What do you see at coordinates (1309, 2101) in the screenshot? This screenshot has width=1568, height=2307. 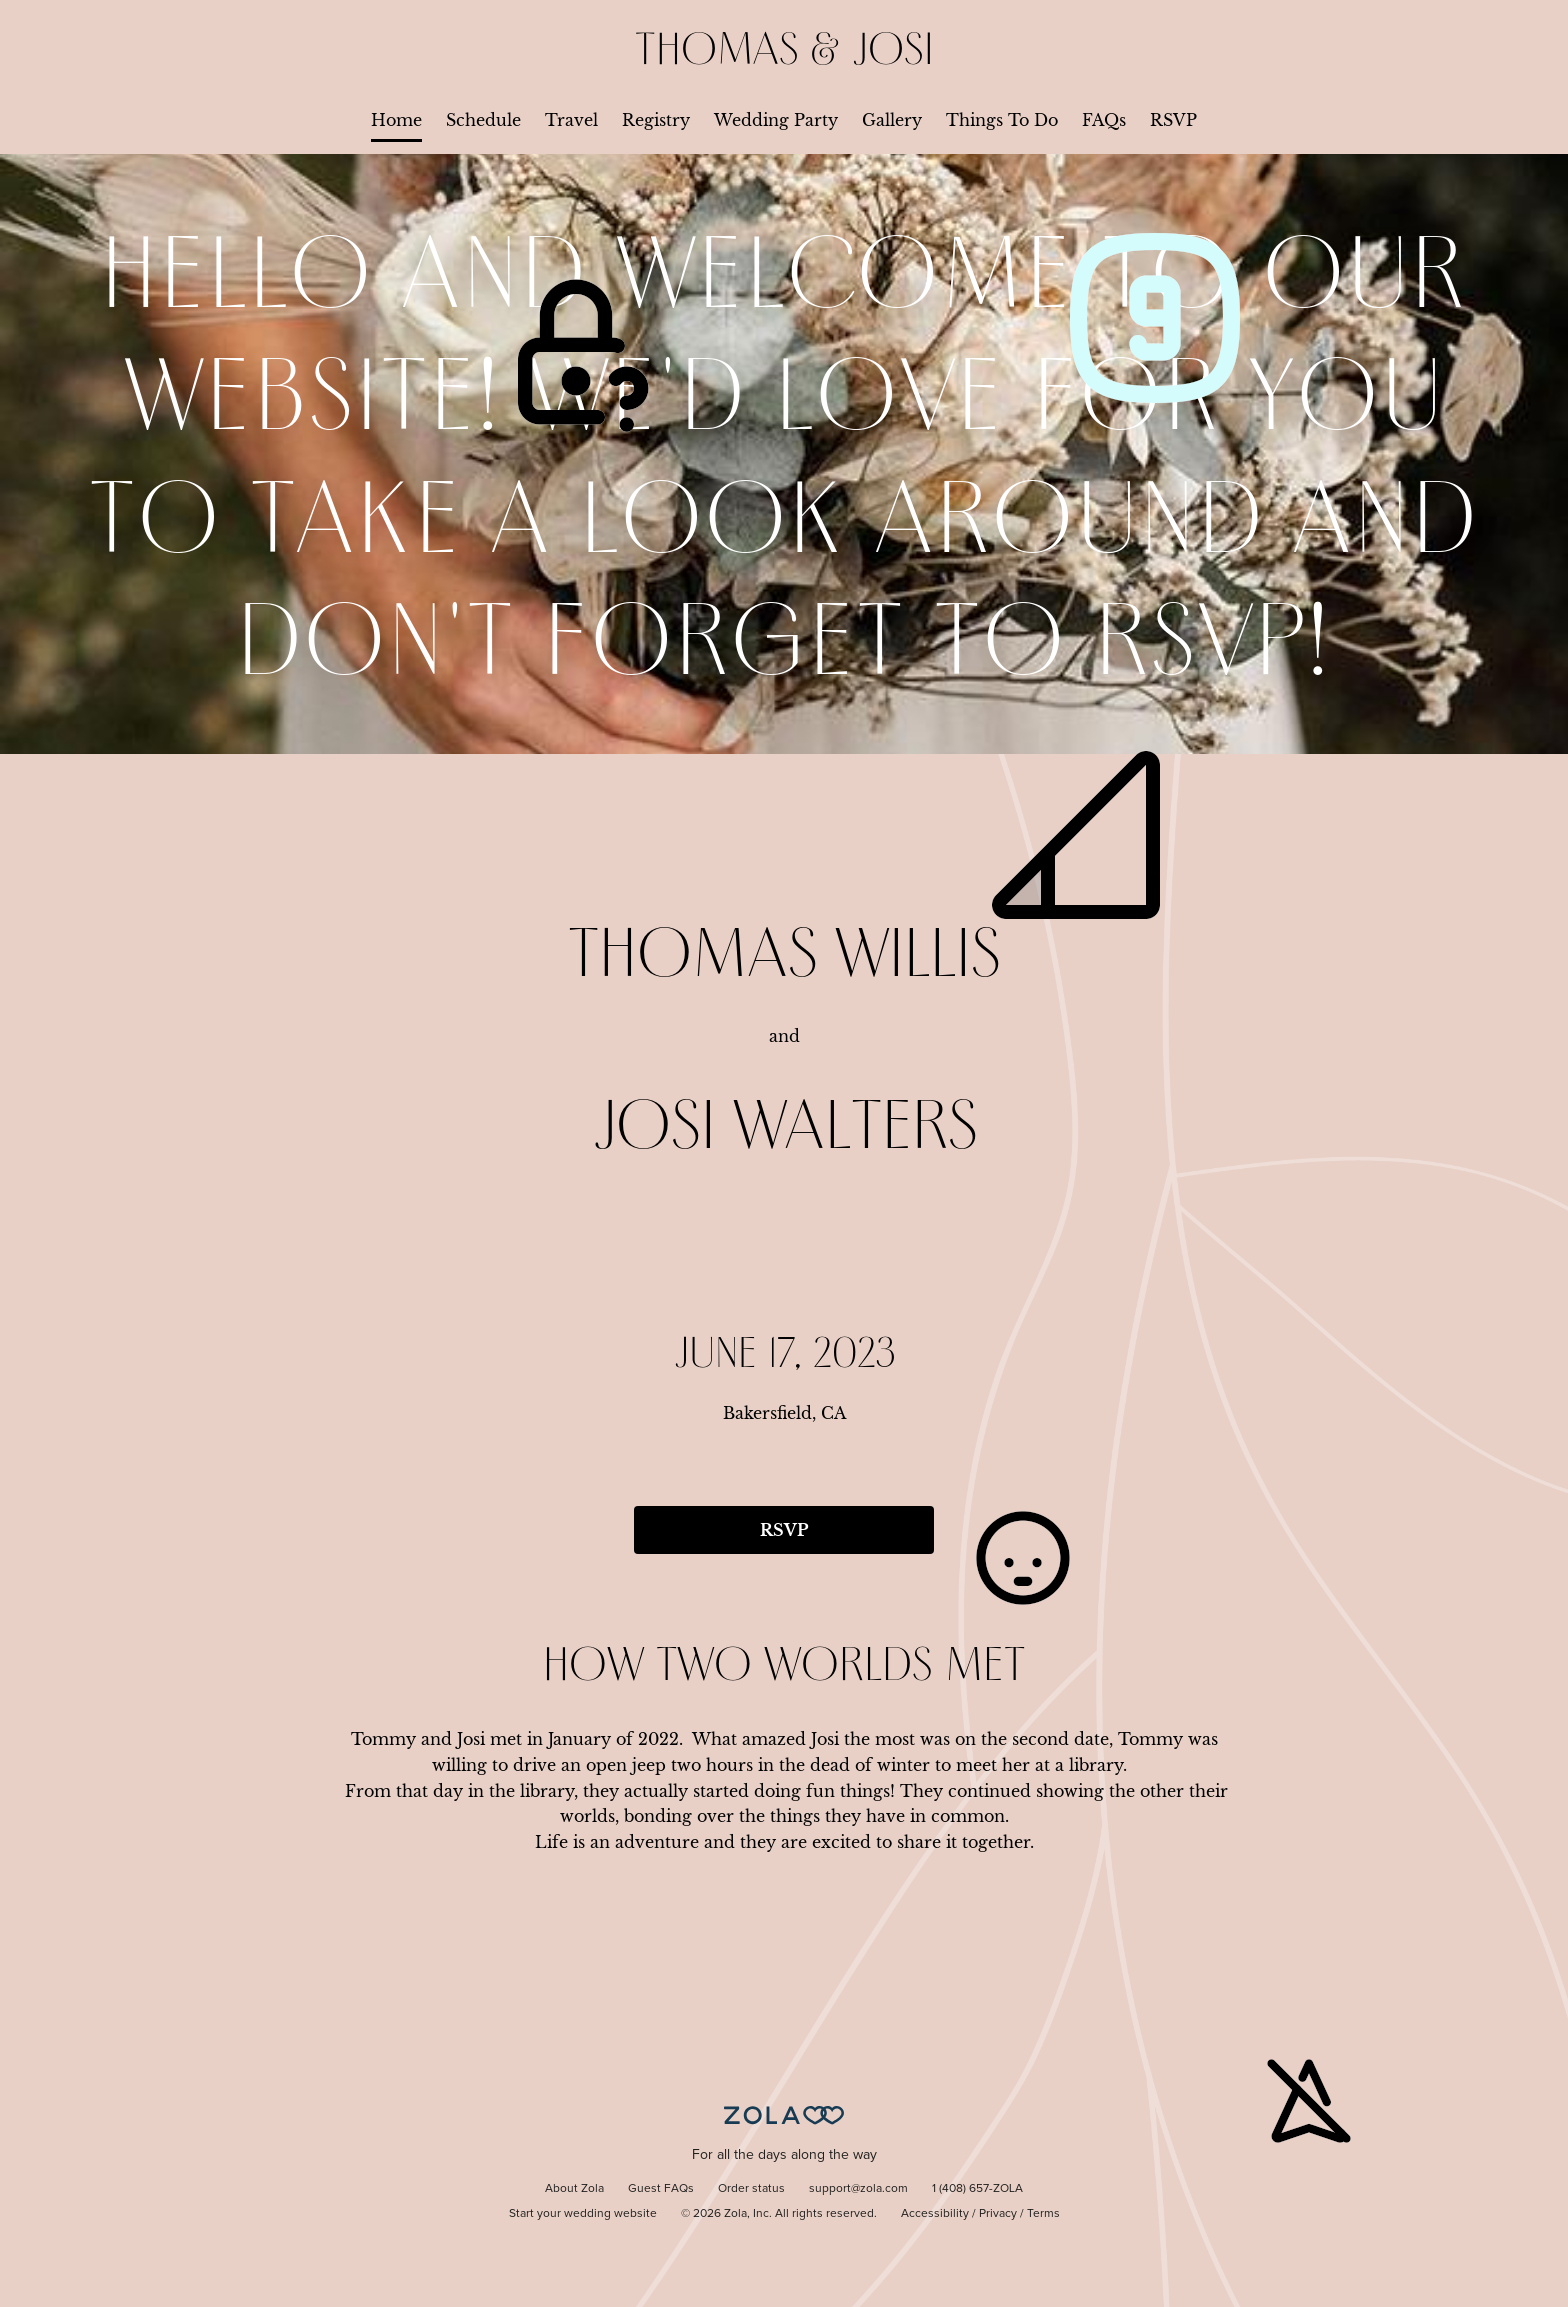 I see `navigation or GPS is disabled` at bounding box center [1309, 2101].